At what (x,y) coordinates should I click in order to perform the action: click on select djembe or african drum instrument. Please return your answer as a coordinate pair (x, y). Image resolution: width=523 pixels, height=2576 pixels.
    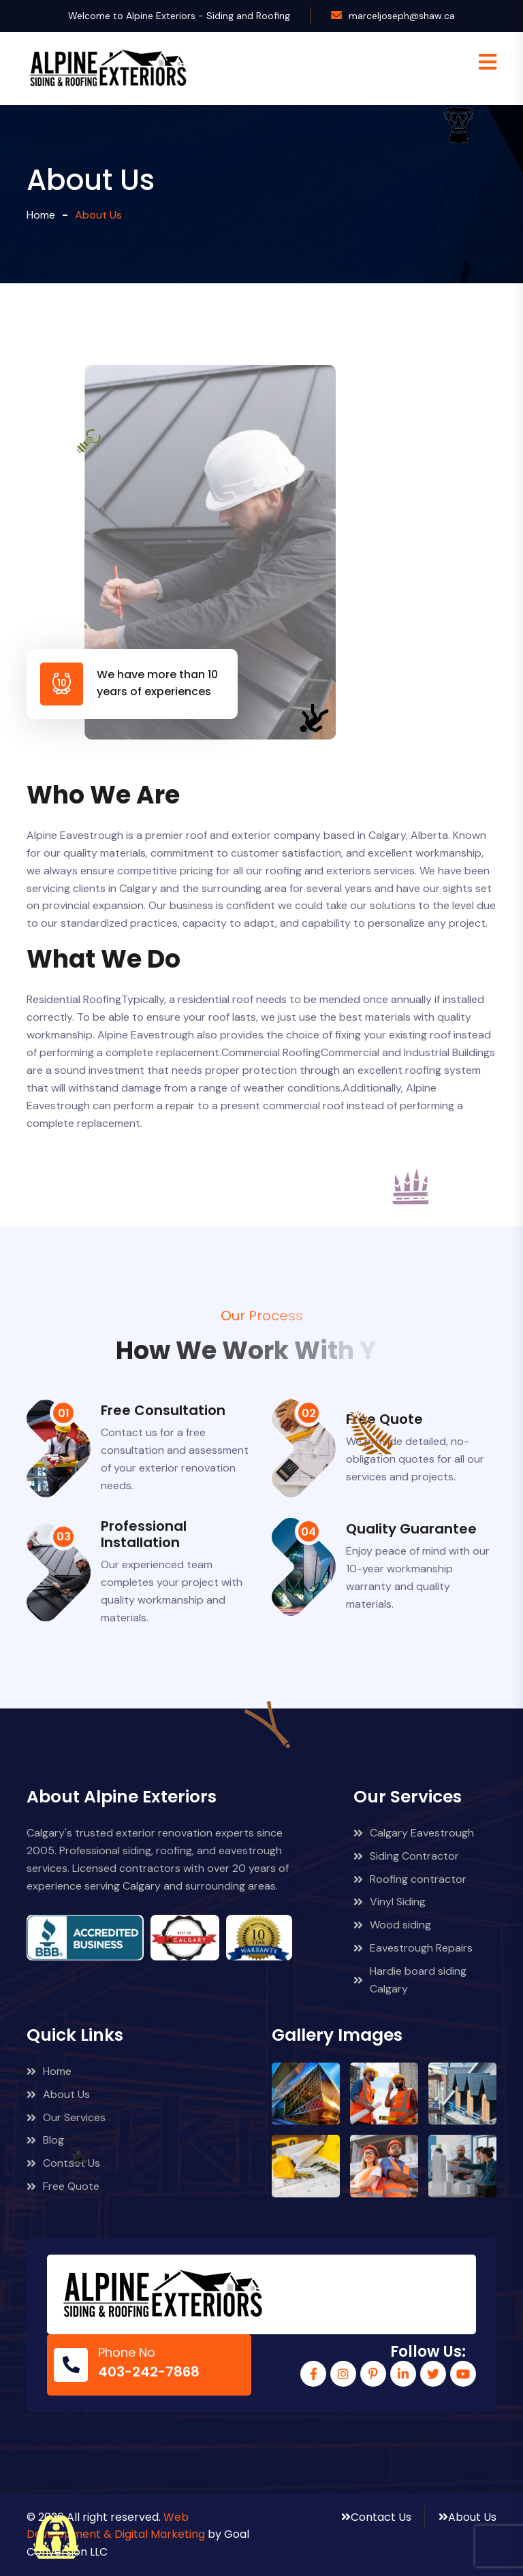
    Looking at the image, I should click on (458, 124).